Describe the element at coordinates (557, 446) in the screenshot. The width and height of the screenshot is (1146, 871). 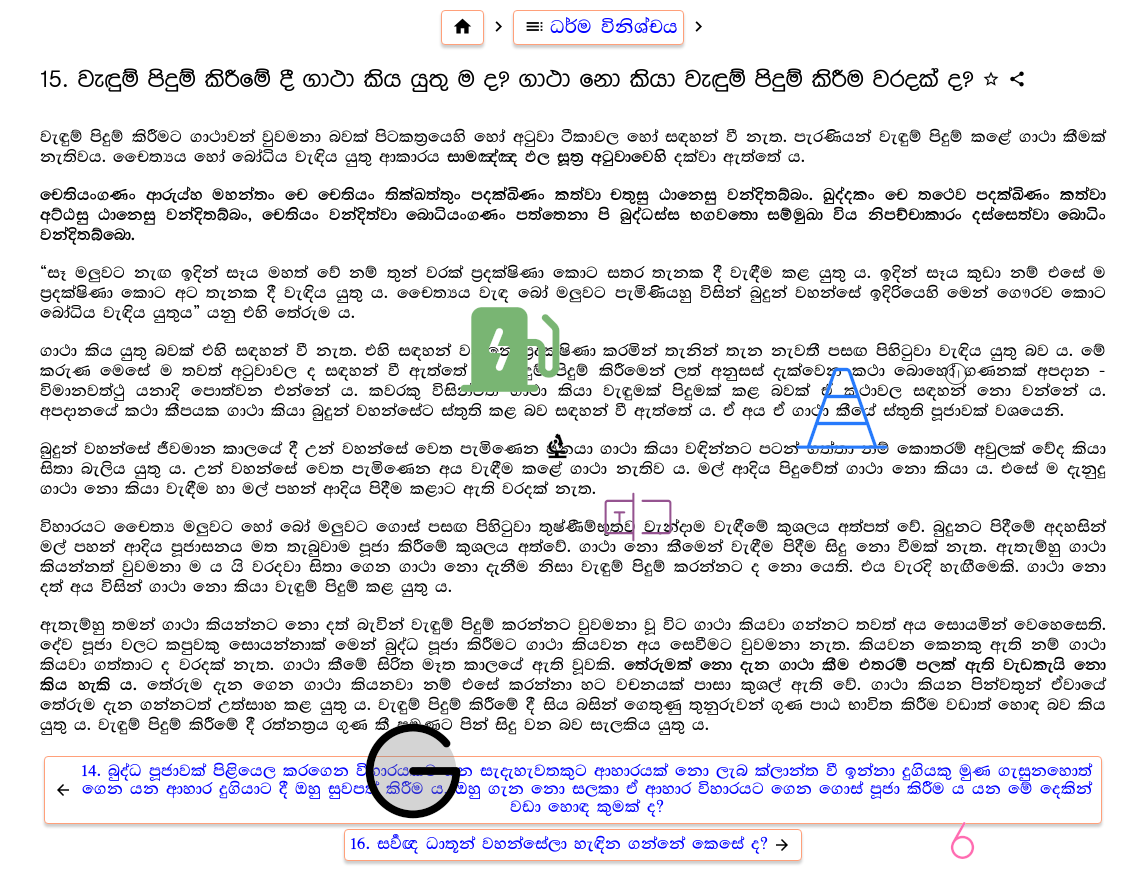
I see `access biotech or laboratory features` at that location.